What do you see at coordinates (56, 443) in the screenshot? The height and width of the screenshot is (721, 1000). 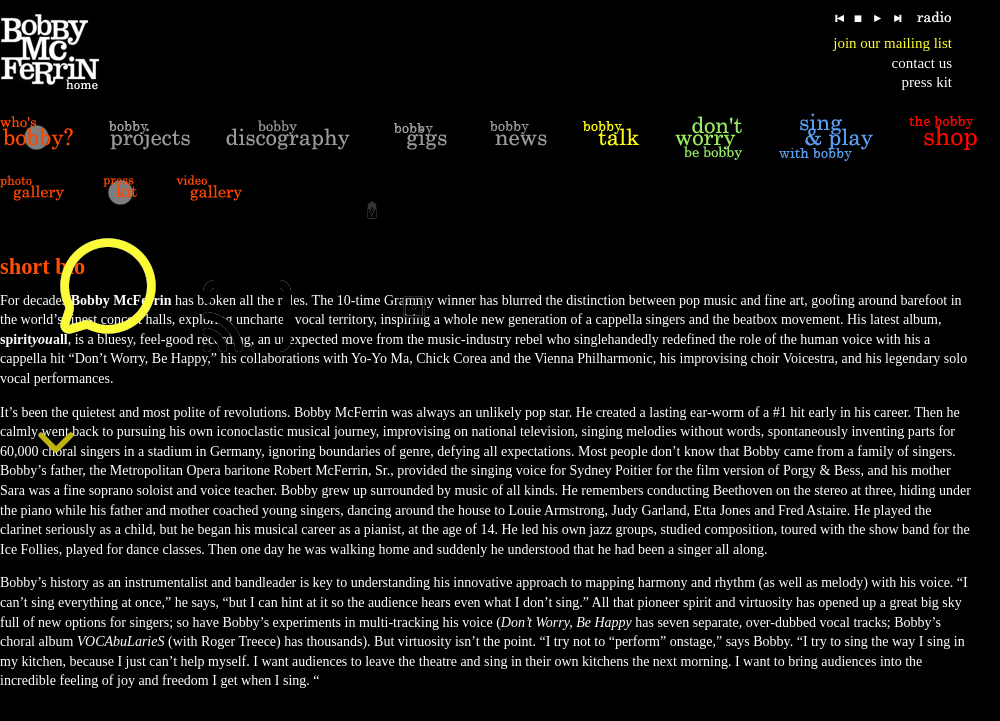 I see `expand a dropdown menu or collapsible section` at bounding box center [56, 443].